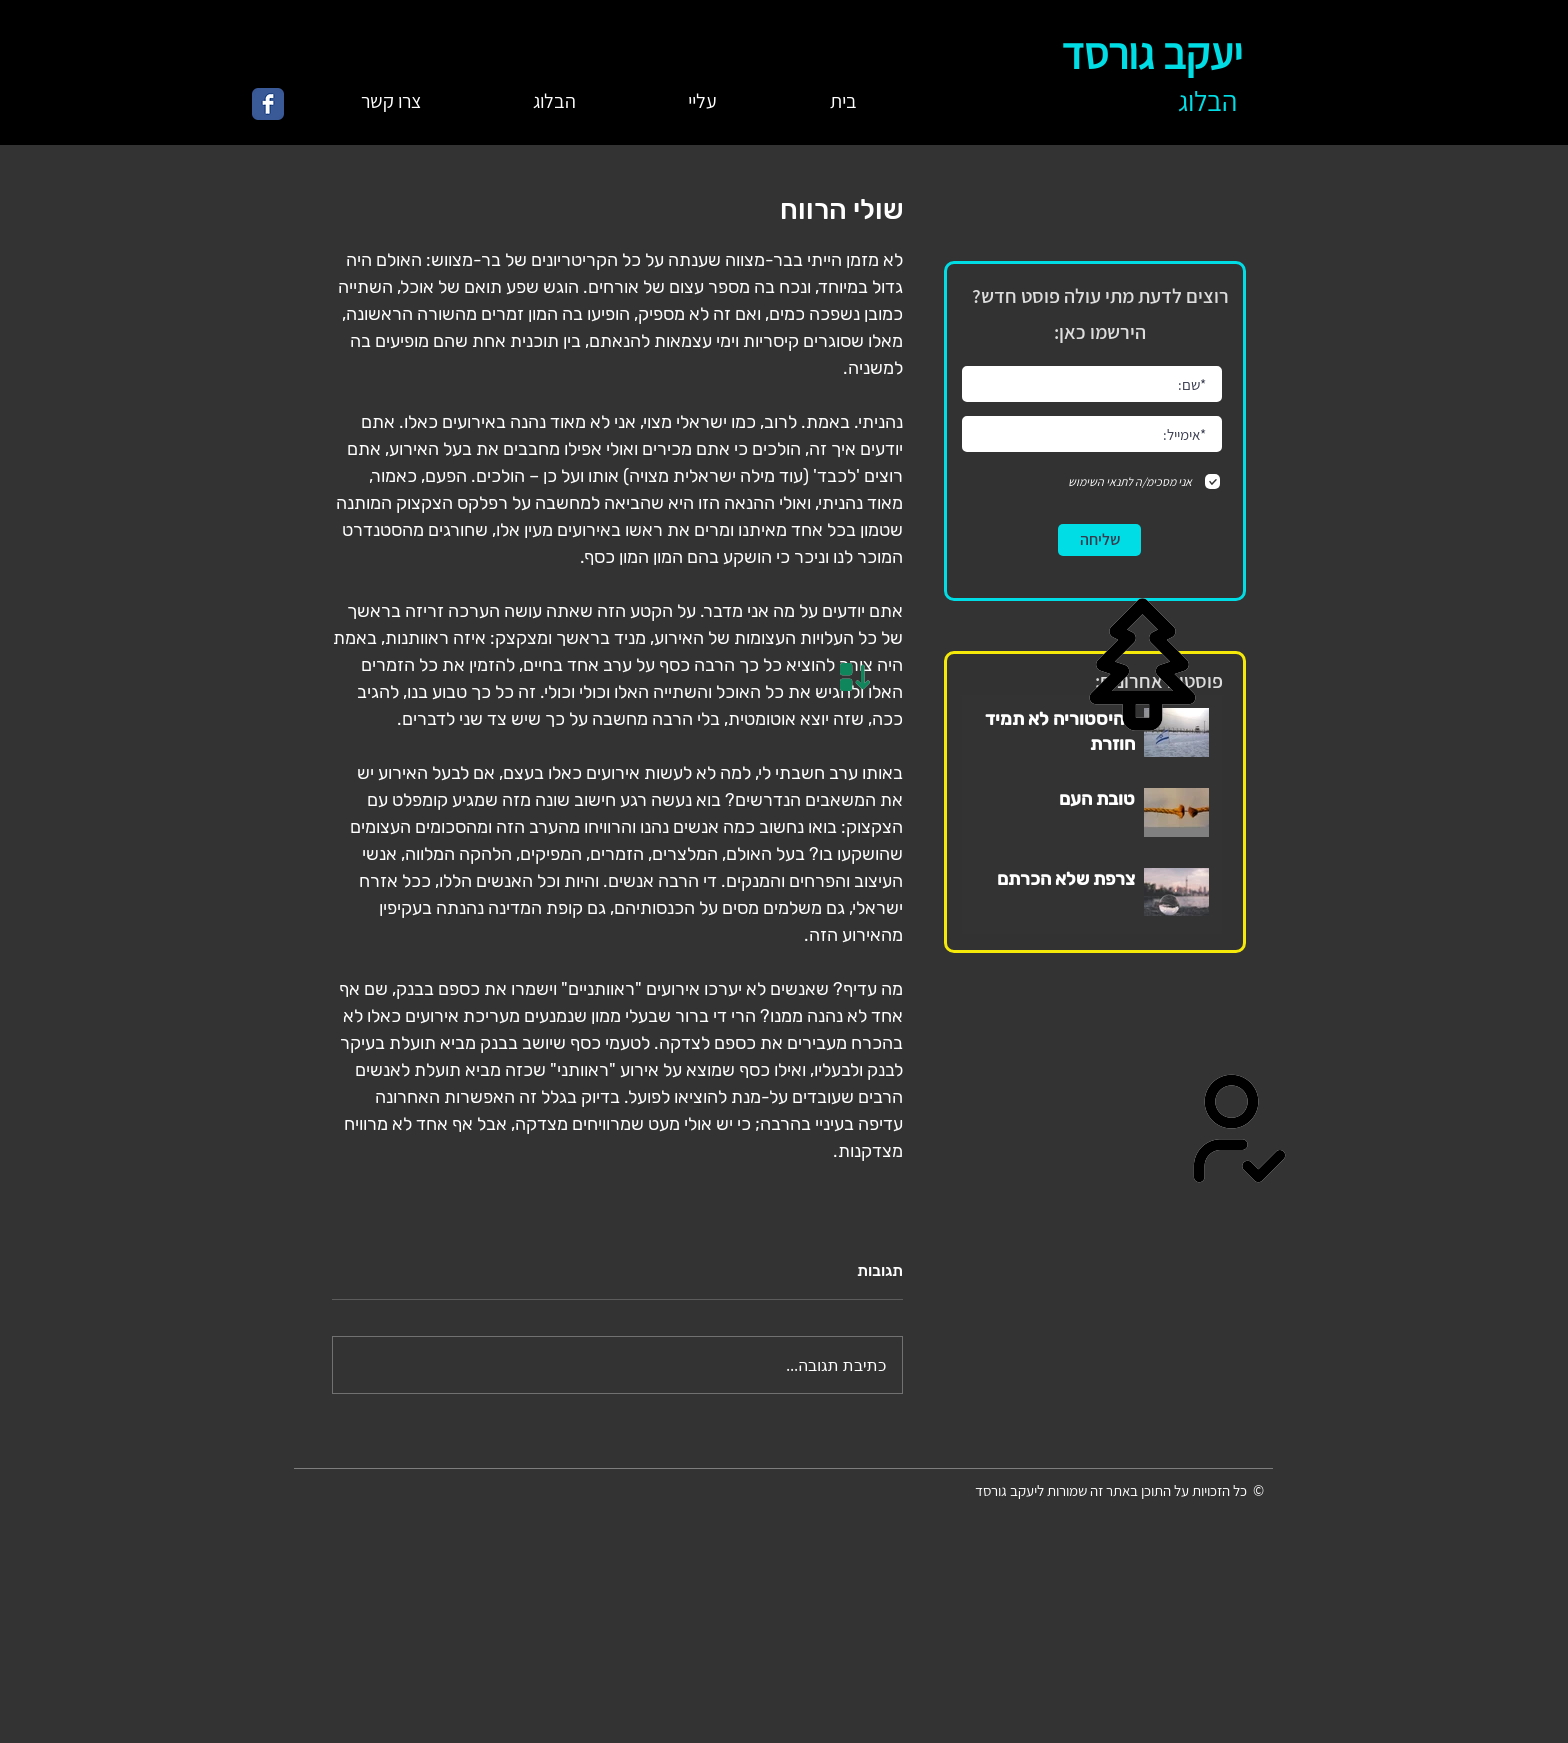 This screenshot has width=1568, height=1743. Describe the element at coordinates (854, 677) in the screenshot. I see `sort items in descending order` at that location.